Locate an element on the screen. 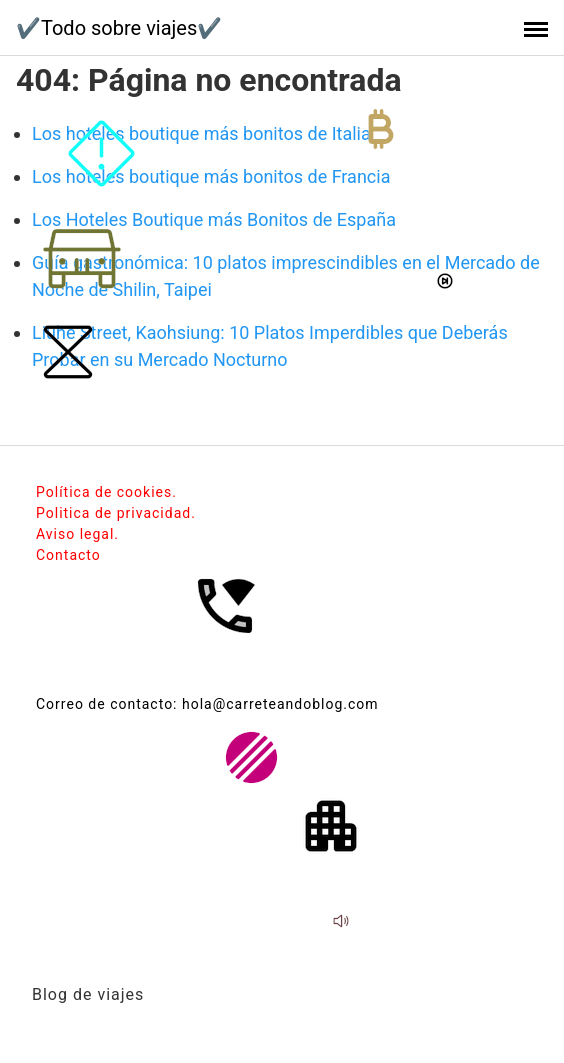 Image resolution: width=564 pixels, height=1063 pixels. skip to the next track or media item is located at coordinates (445, 281).